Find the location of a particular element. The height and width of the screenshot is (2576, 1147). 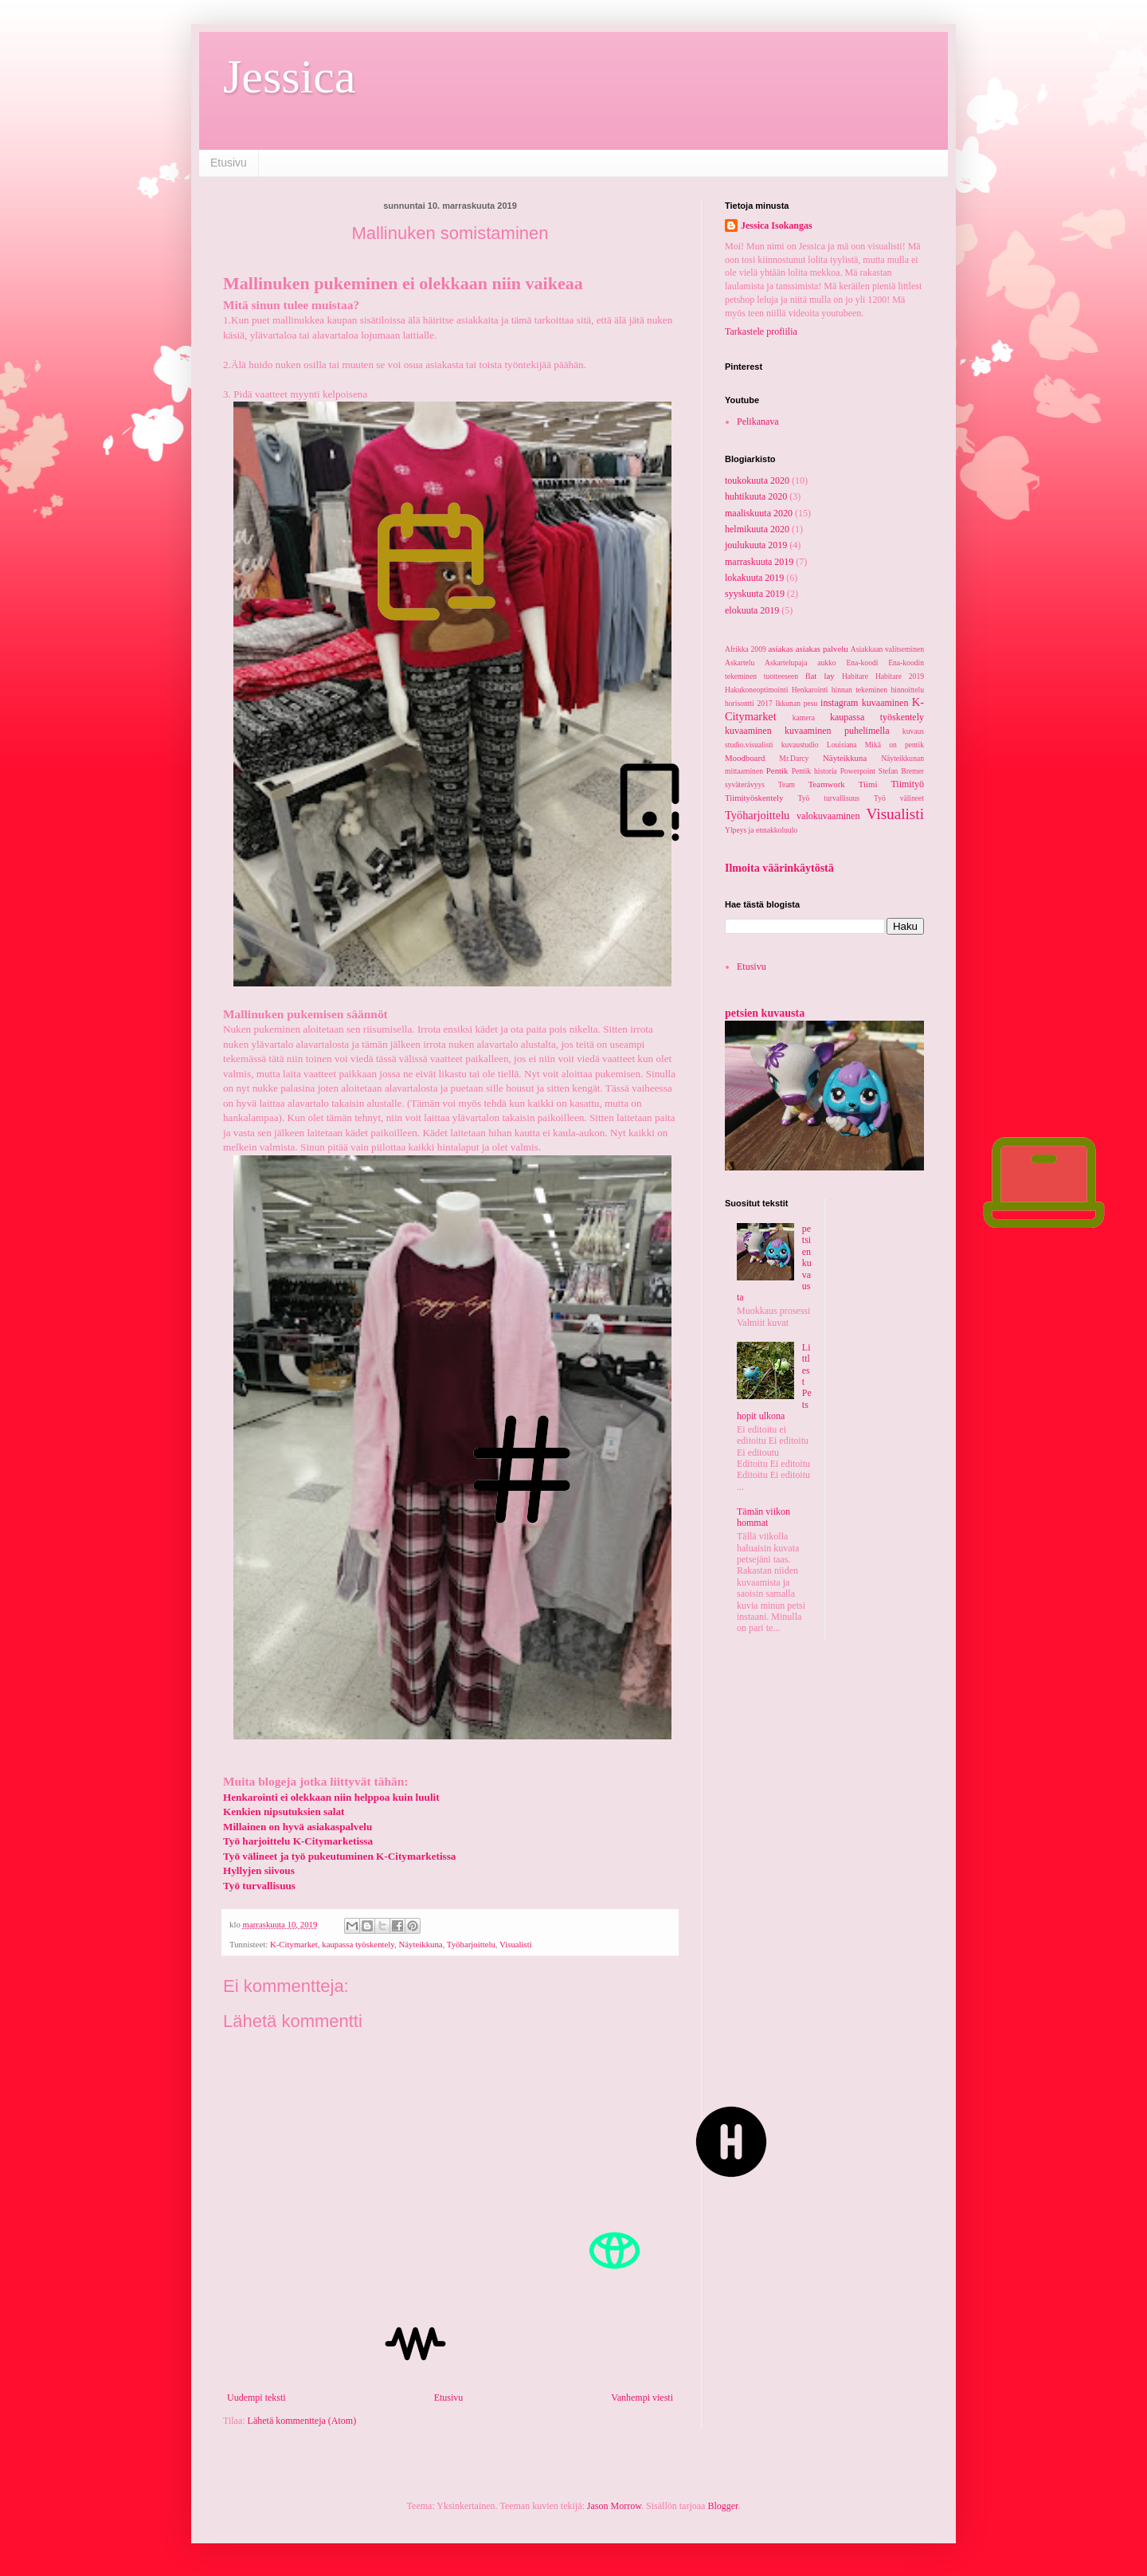

Toyota brand logo is located at coordinates (614, 2250).